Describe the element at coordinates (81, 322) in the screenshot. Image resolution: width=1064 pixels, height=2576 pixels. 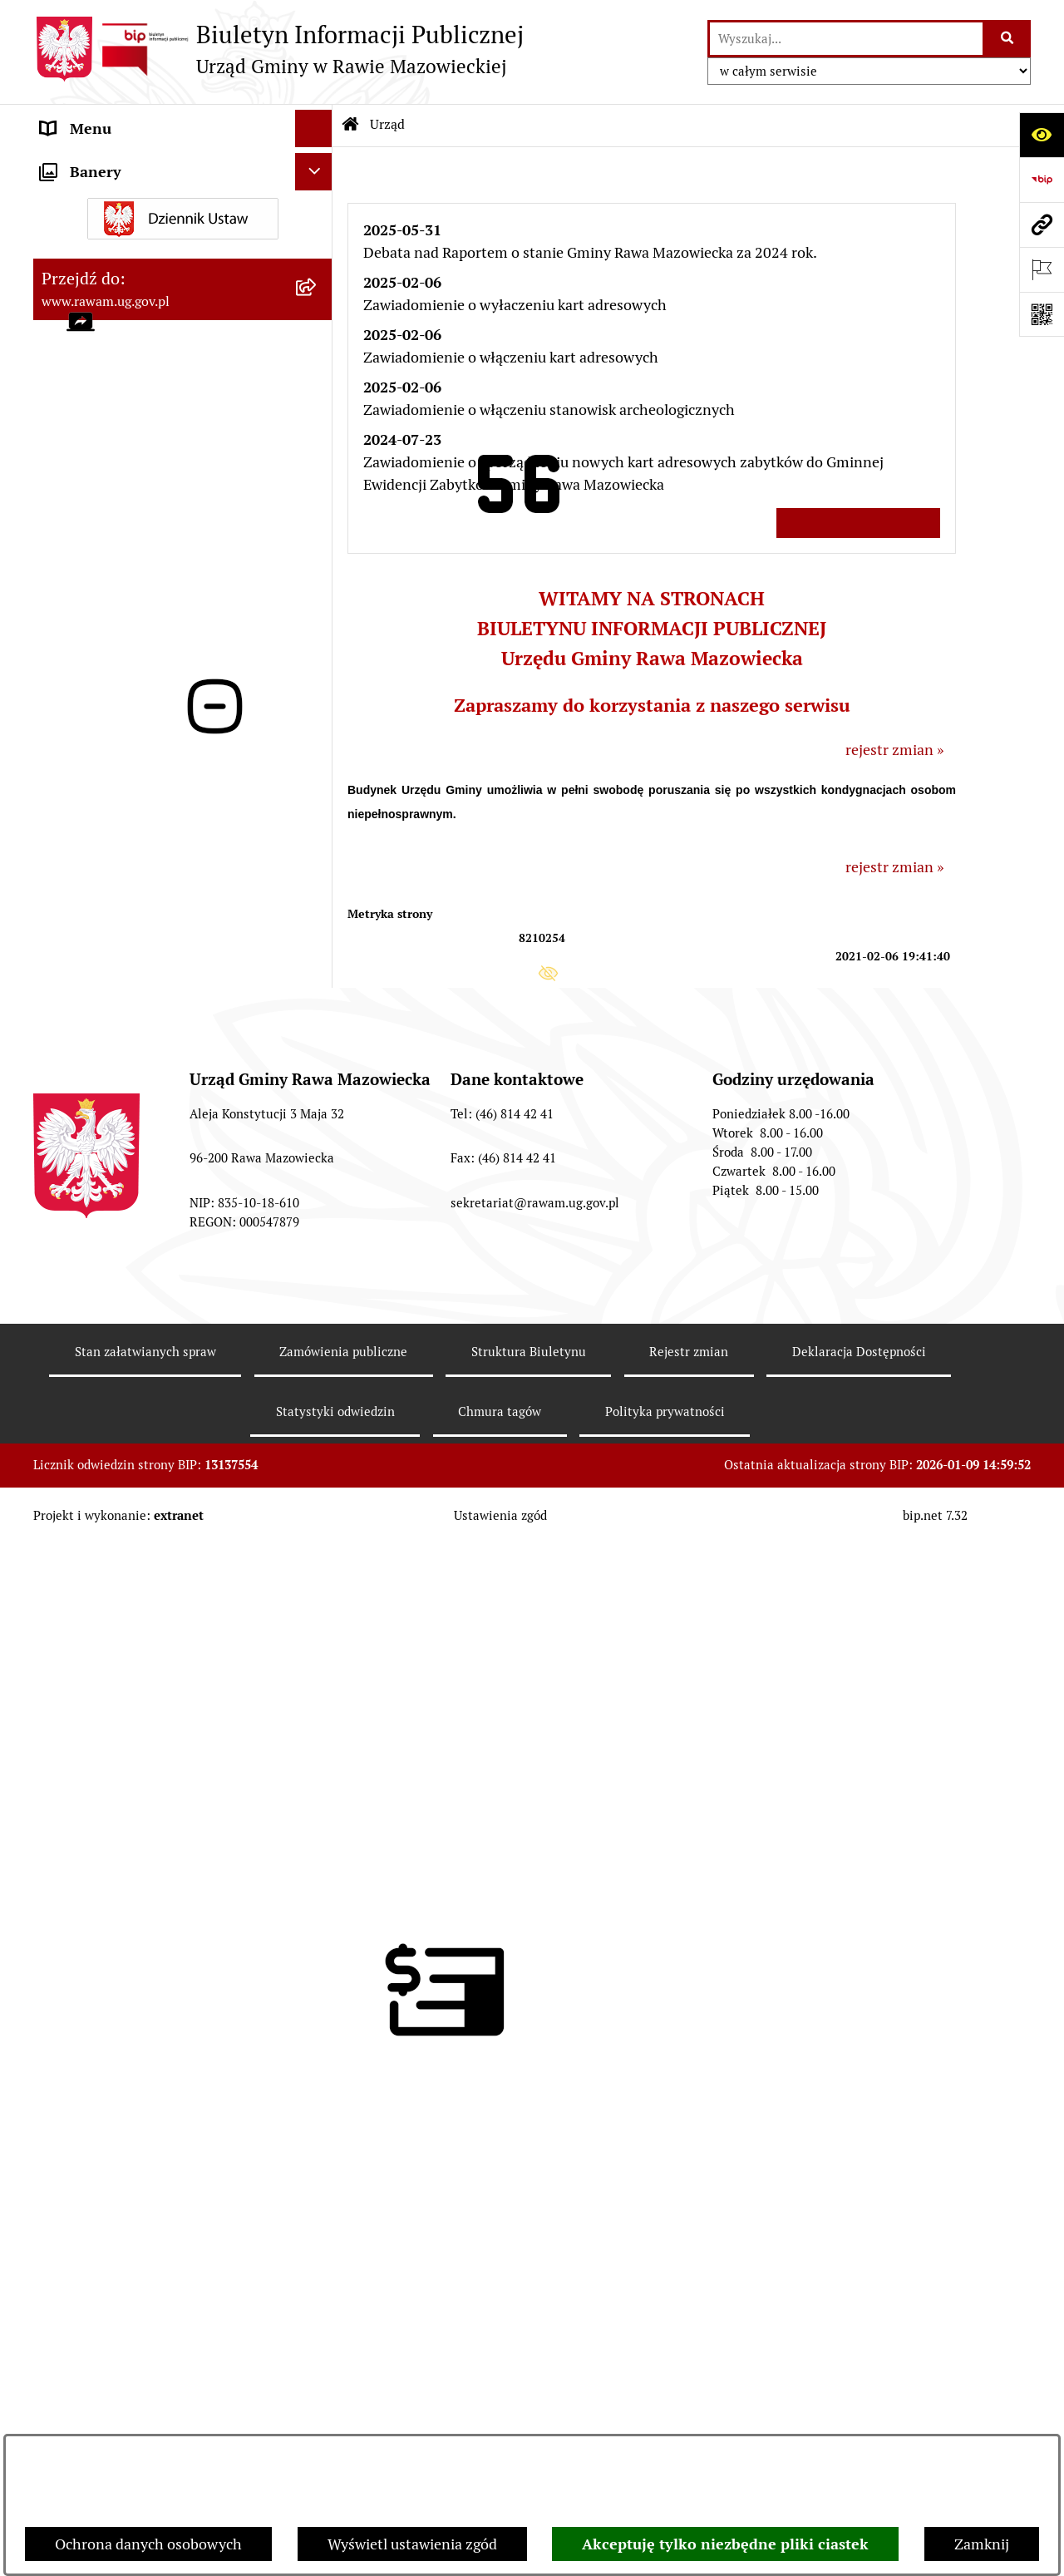
I see `share your screen with others` at that location.